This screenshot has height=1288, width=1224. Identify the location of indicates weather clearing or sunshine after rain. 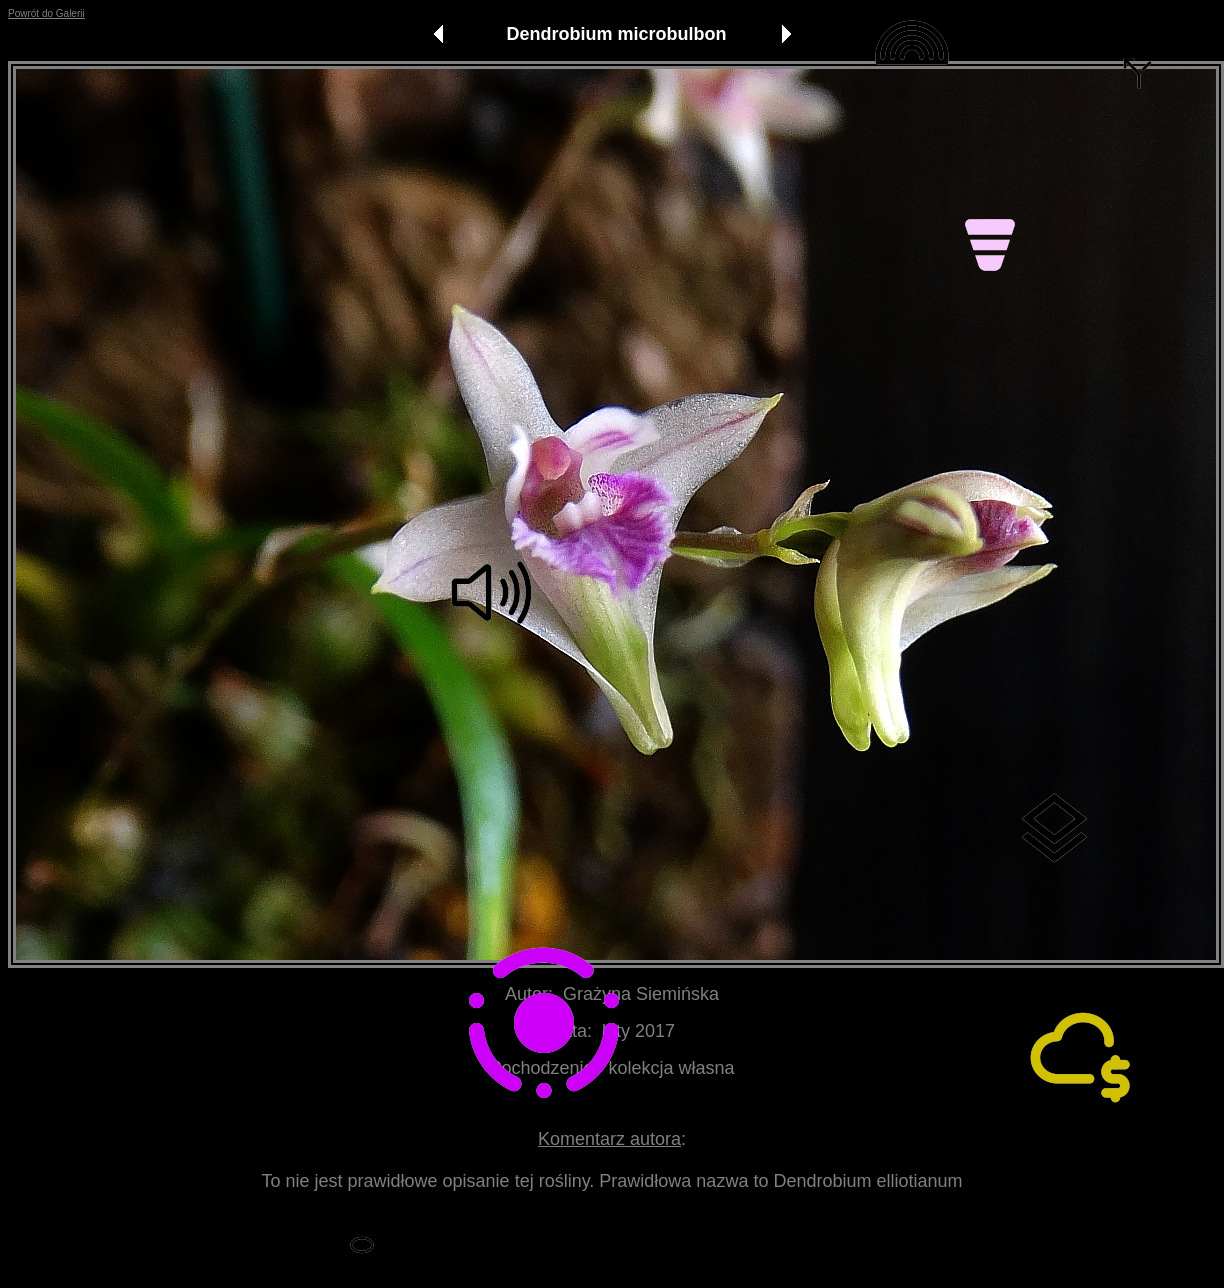
(912, 45).